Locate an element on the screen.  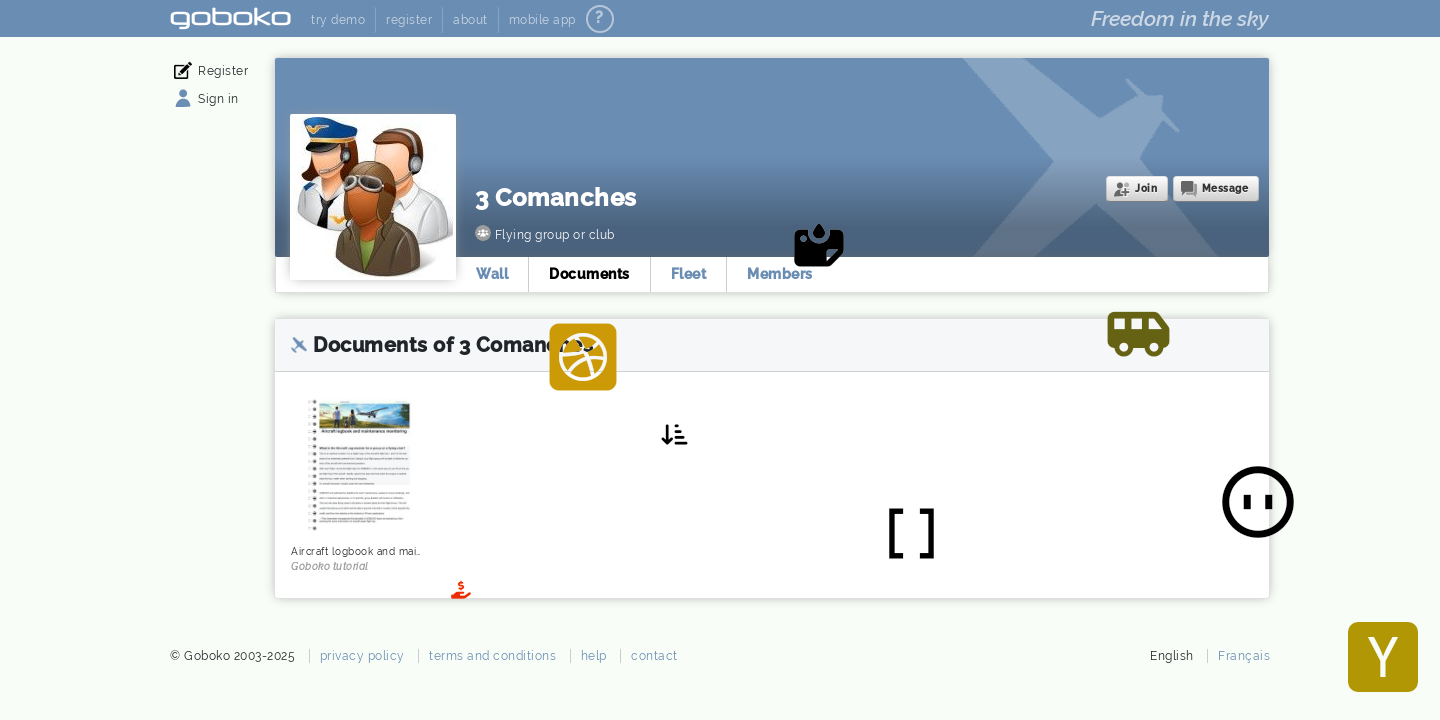
open hacker news is located at coordinates (1383, 657).